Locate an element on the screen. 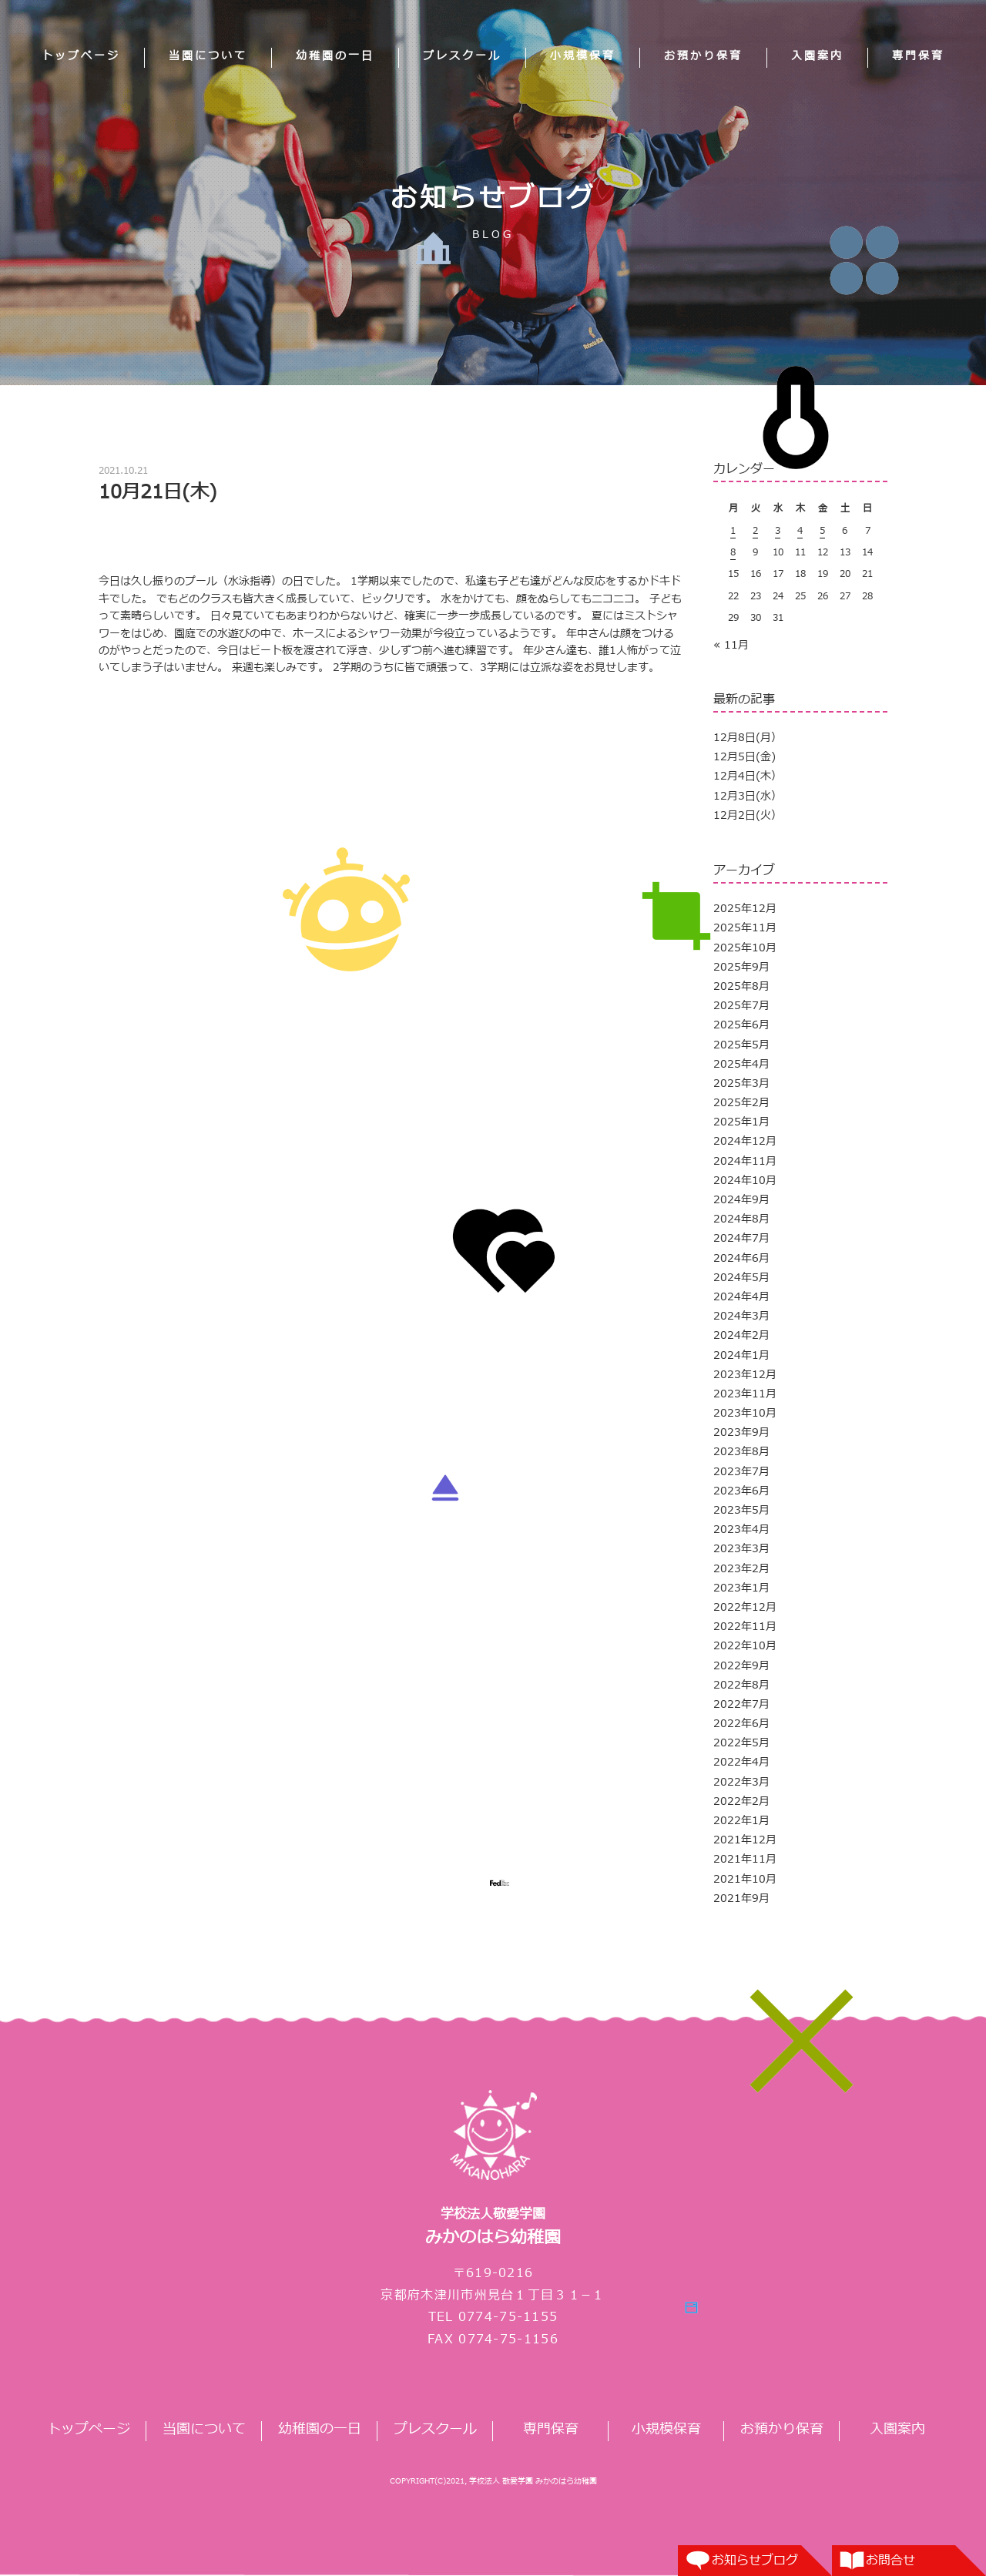  close or dismiss the current window is located at coordinates (801, 2041).